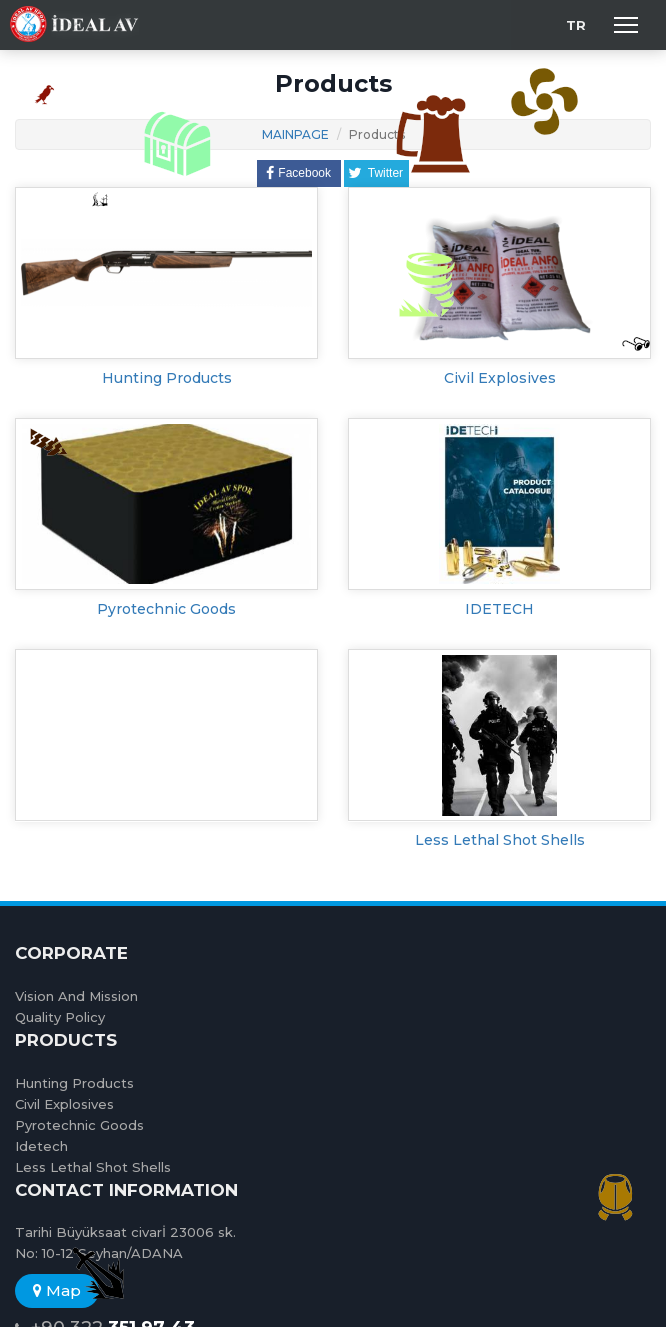  I want to click on a locked or secured inventory chest, so click(177, 144).